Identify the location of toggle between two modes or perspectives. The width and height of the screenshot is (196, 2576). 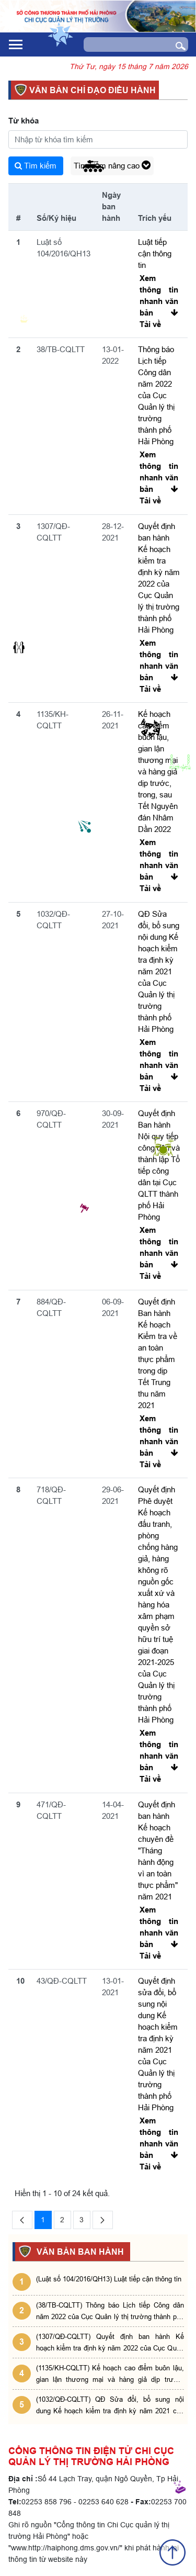
(19, 647).